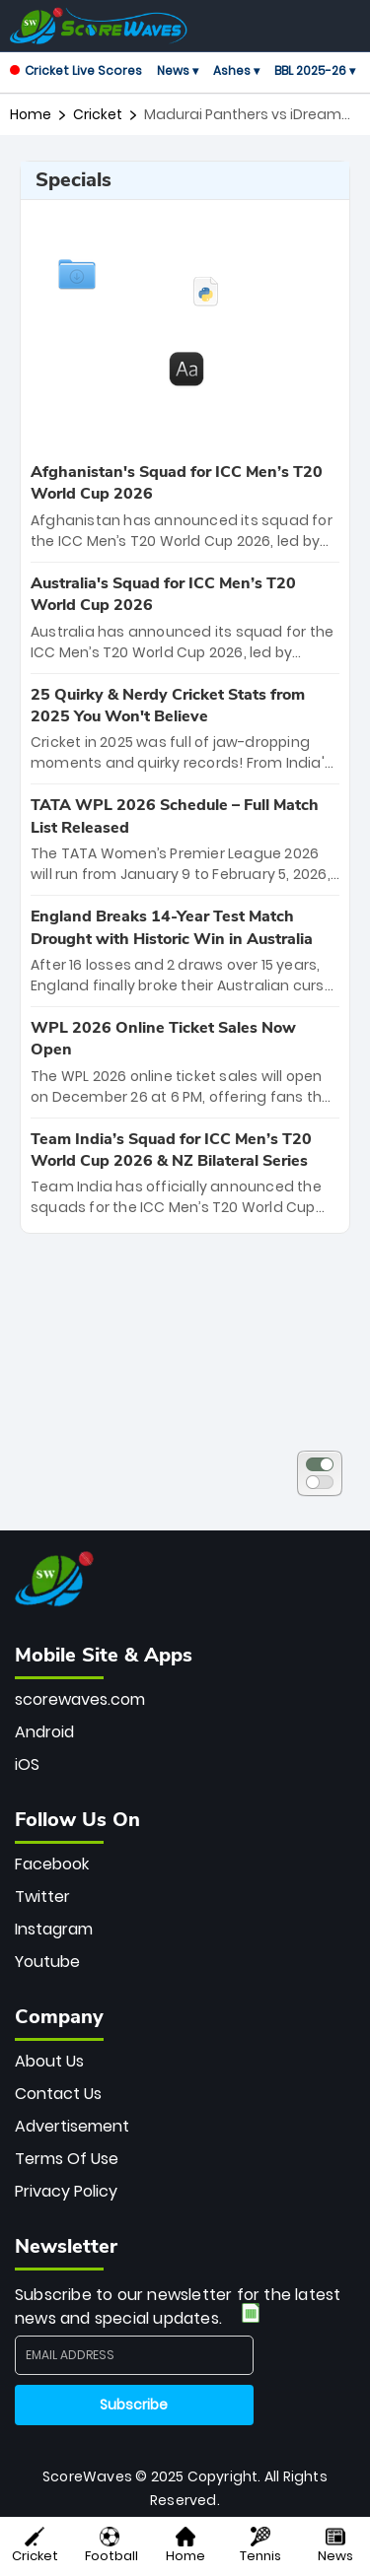 The width and height of the screenshot is (370, 2576). What do you see at coordinates (205, 291) in the screenshot?
I see `a python script or source code file` at bounding box center [205, 291].